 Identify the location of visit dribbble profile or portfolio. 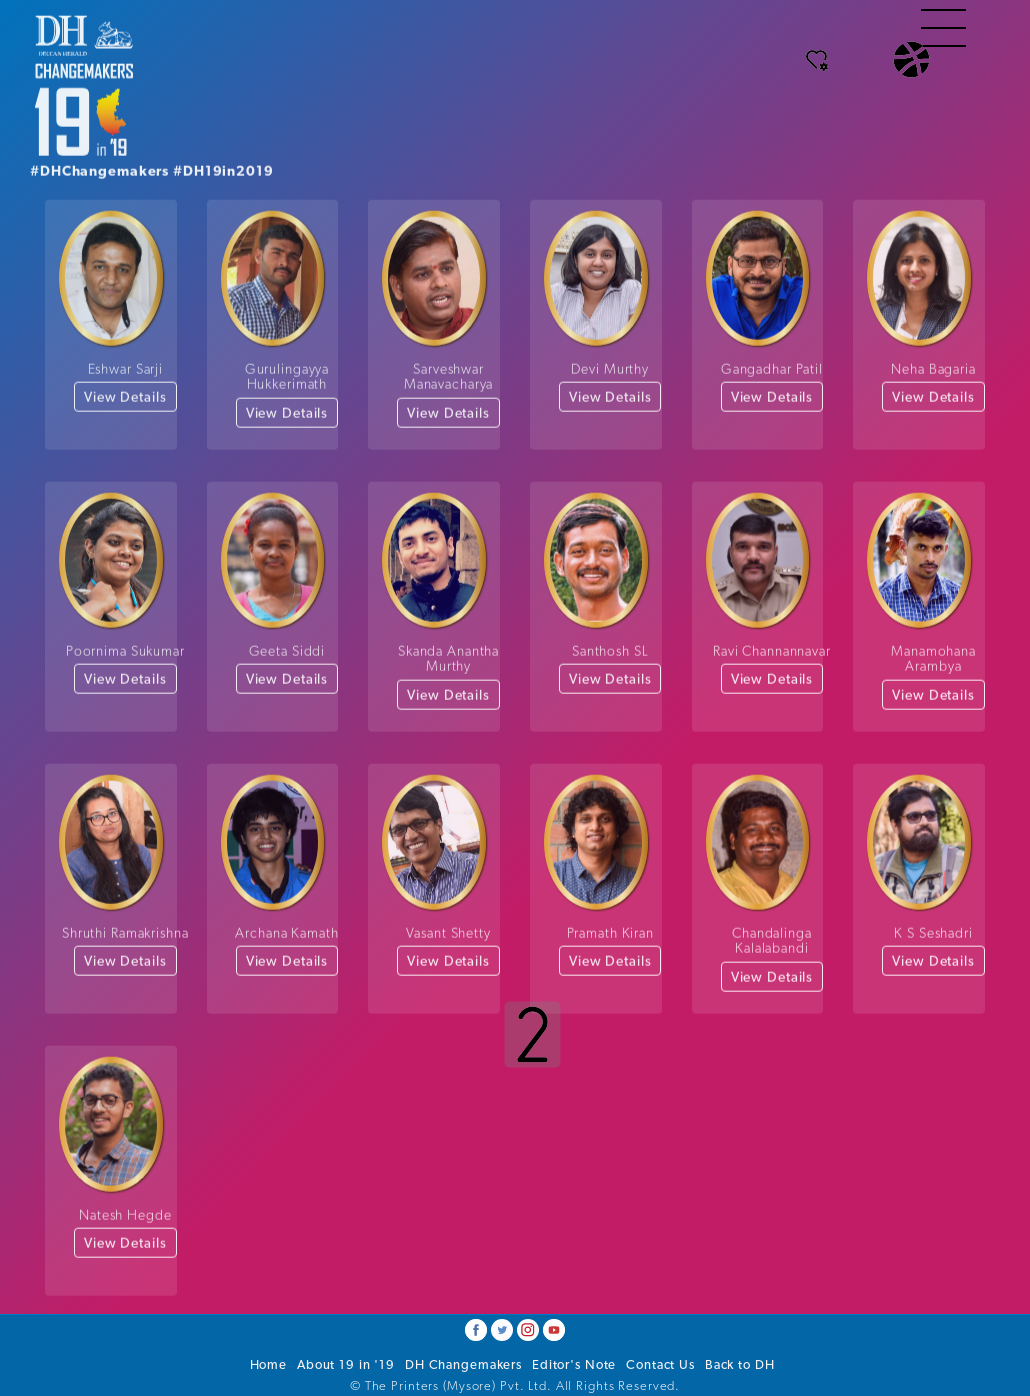
(911, 59).